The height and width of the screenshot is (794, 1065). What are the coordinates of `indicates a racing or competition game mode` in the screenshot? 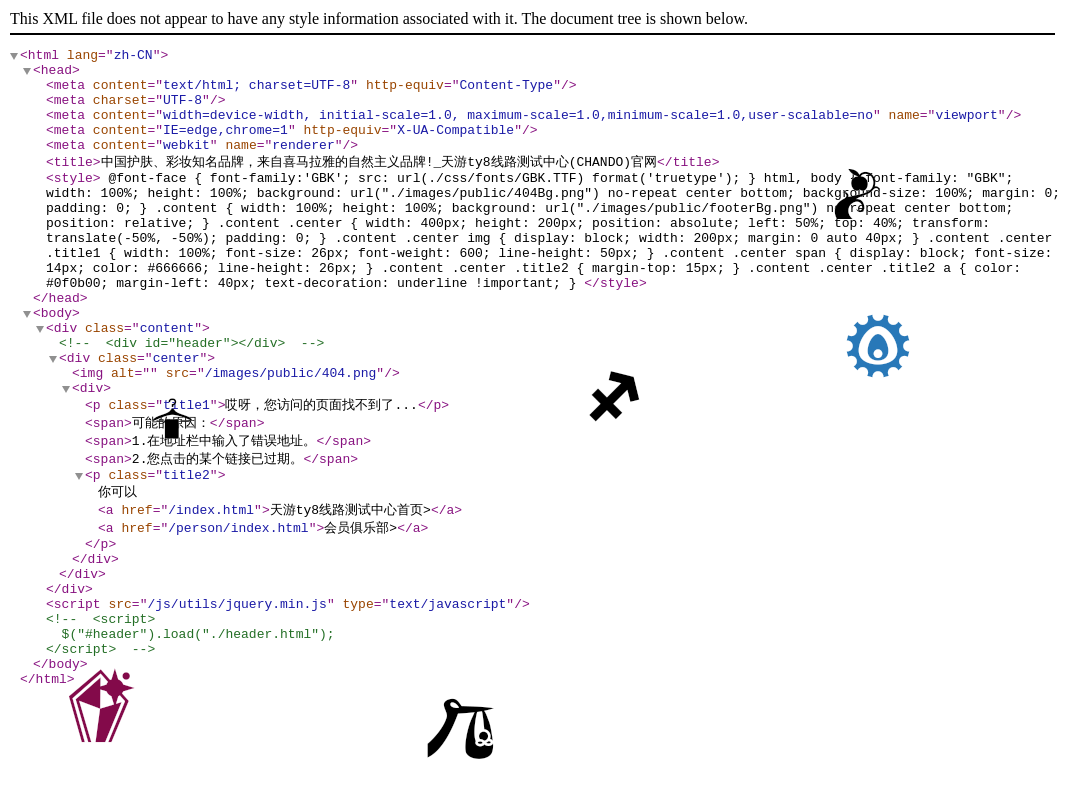 It's located at (98, 705).